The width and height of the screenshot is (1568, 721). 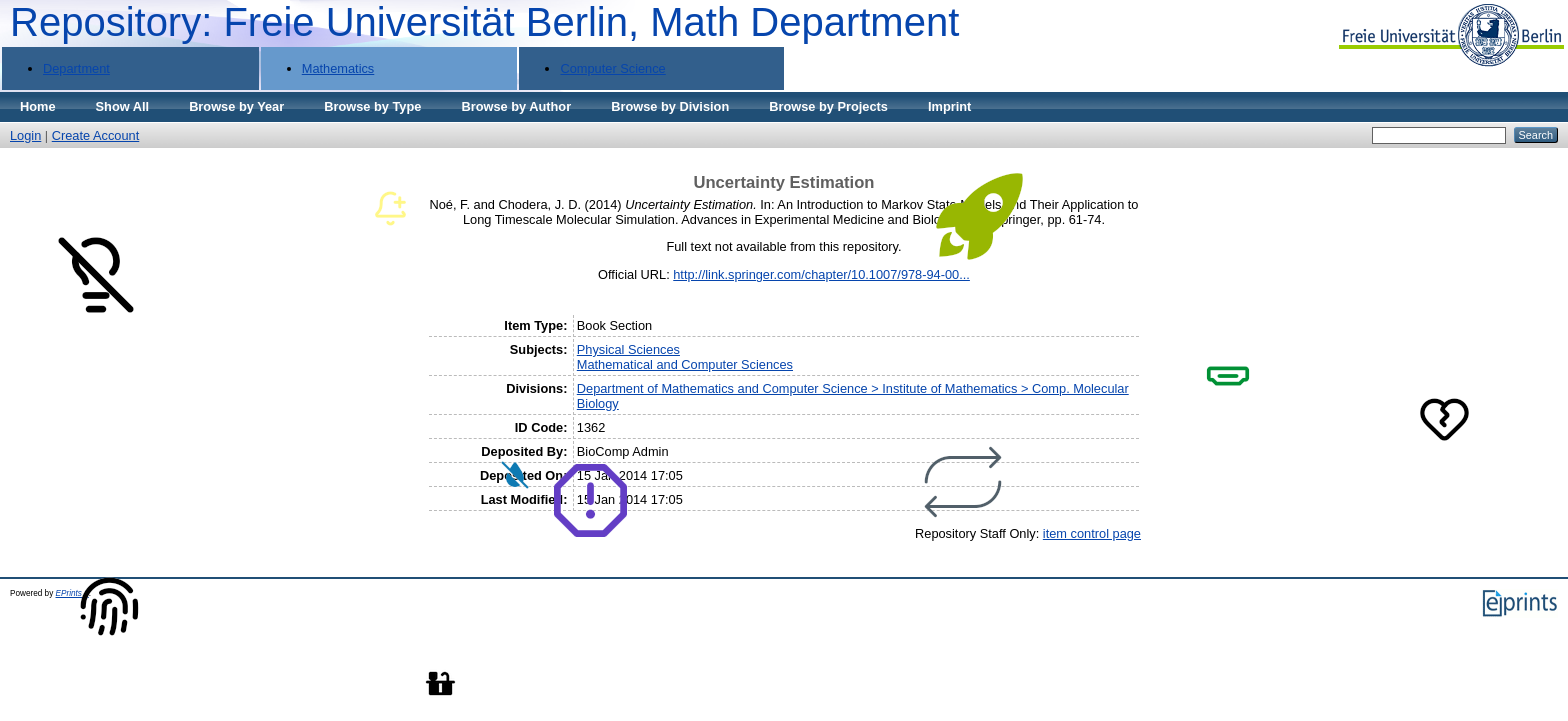 What do you see at coordinates (109, 606) in the screenshot?
I see `enable fingerprint authentication` at bounding box center [109, 606].